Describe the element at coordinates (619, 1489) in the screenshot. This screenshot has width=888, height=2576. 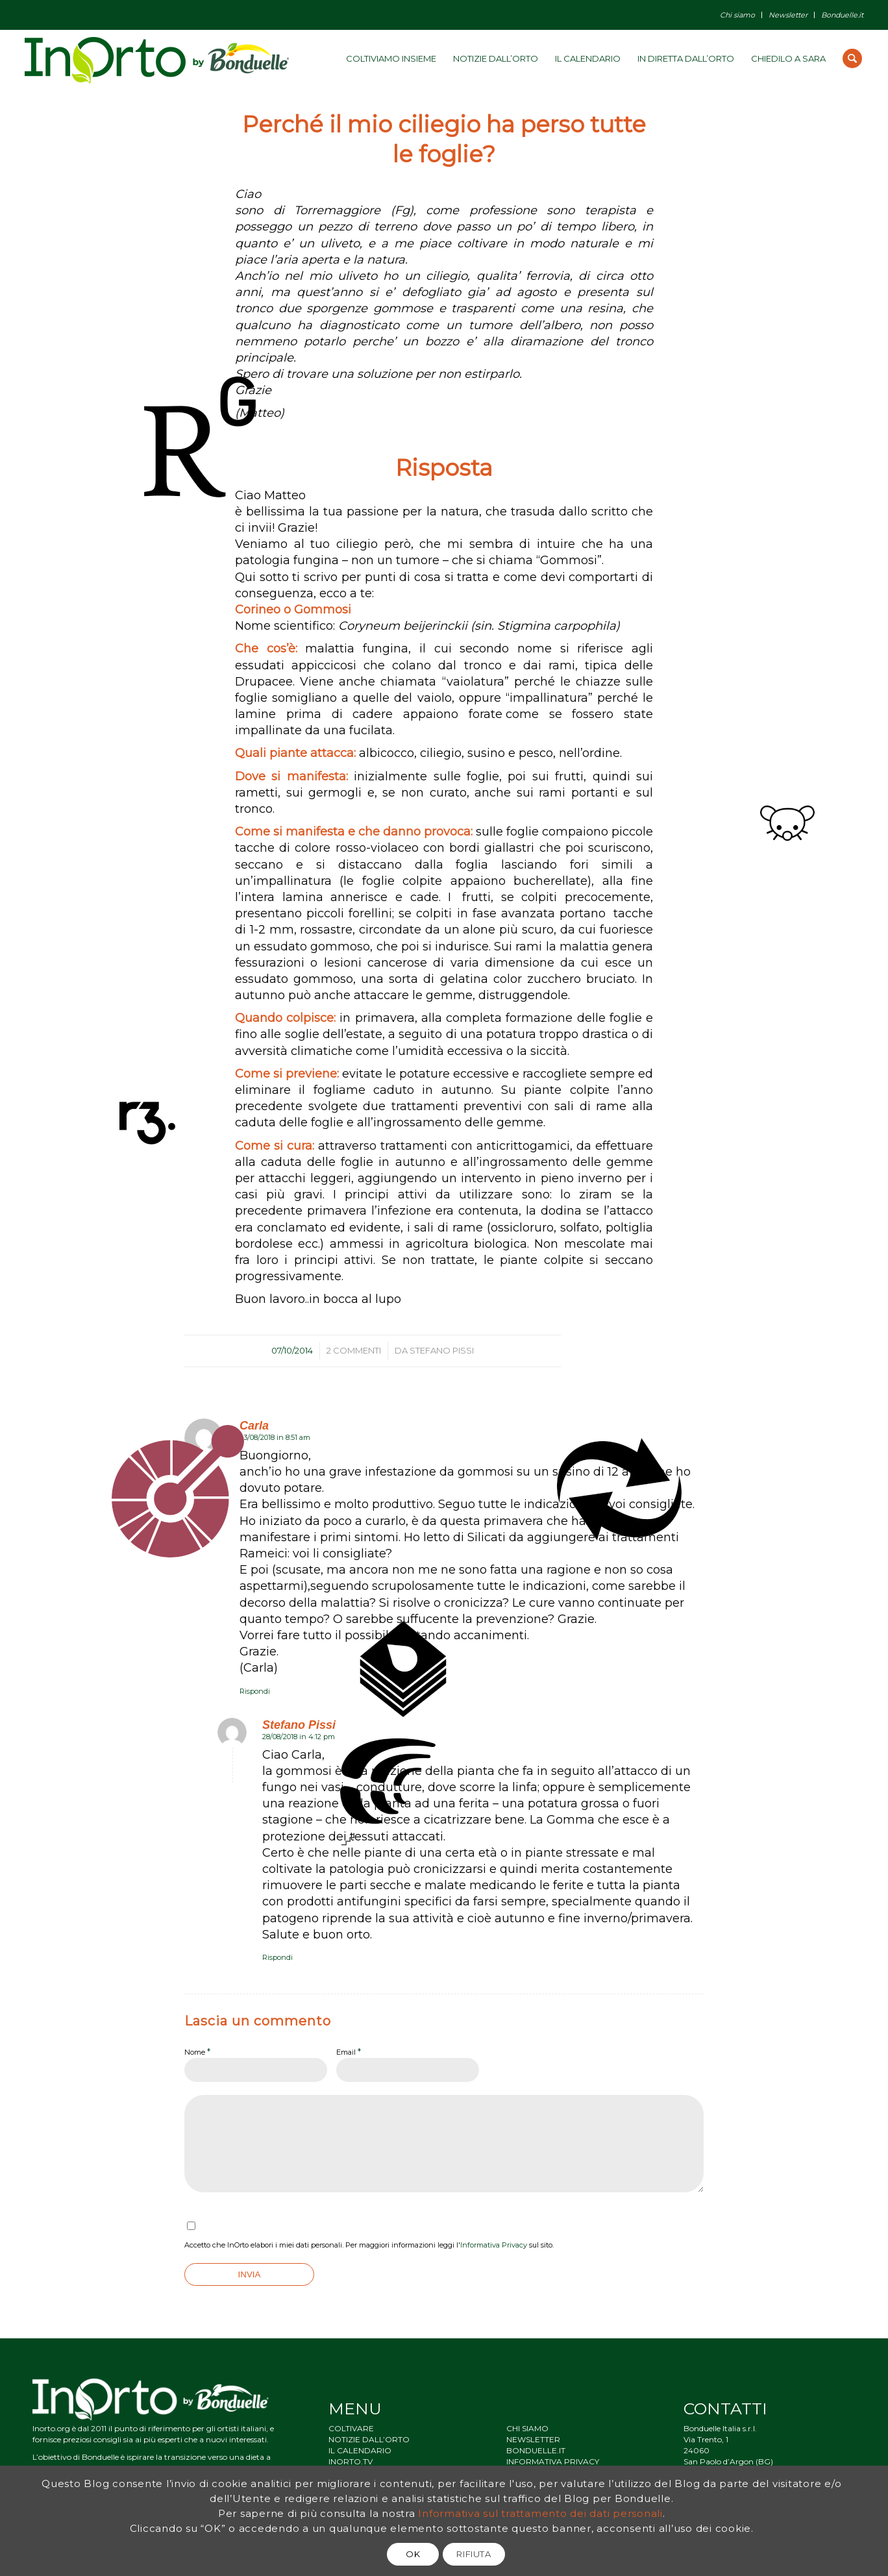
I see `kashflow accounting software logo` at that location.